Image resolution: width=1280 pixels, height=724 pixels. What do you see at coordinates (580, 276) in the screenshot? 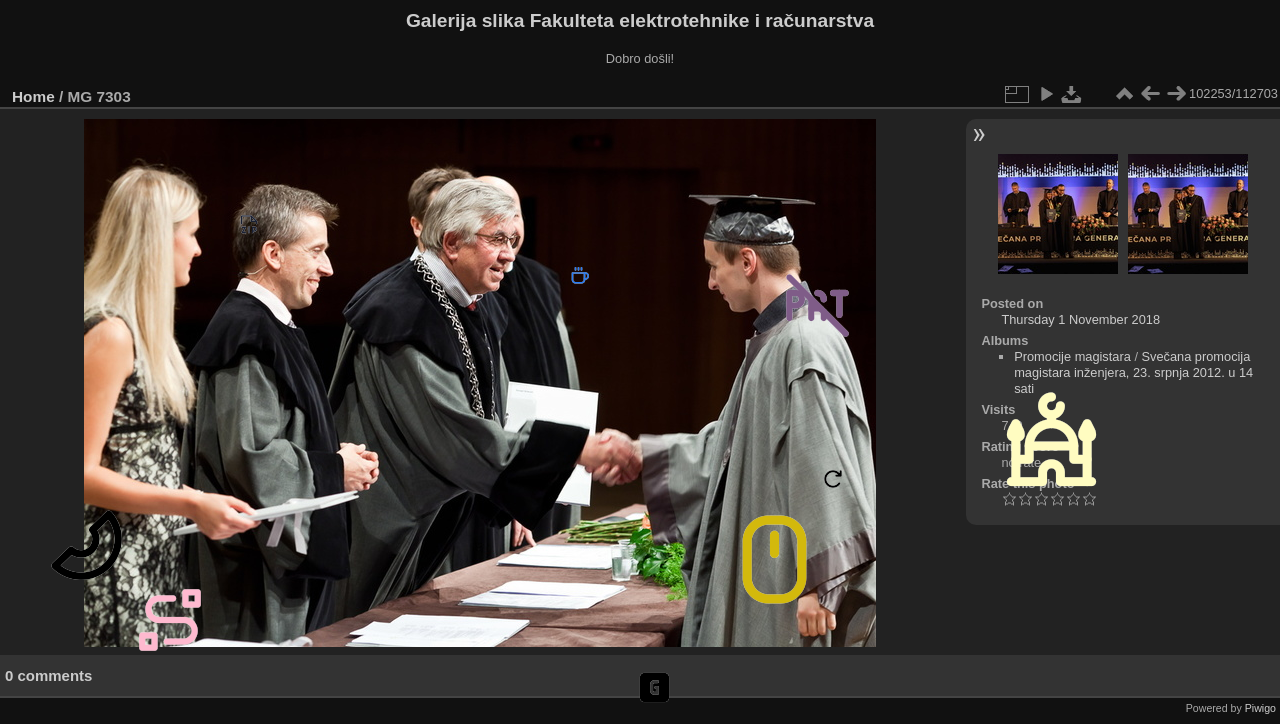
I see `find nearby coffee shops or cafes` at bounding box center [580, 276].